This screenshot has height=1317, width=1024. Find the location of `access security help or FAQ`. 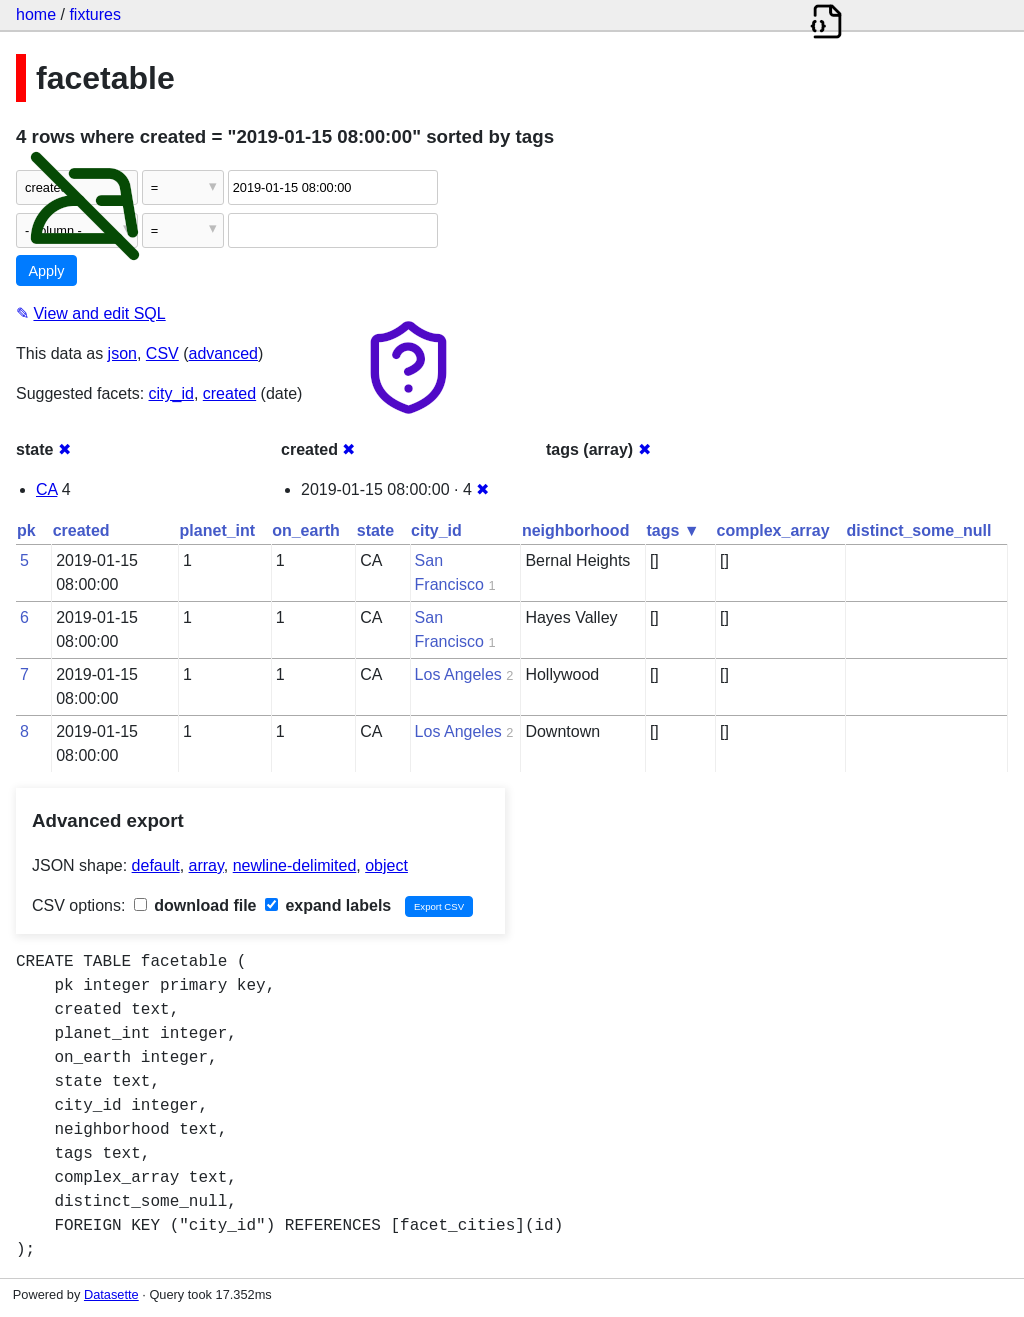

access security help or FAQ is located at coordinates (408, 367).